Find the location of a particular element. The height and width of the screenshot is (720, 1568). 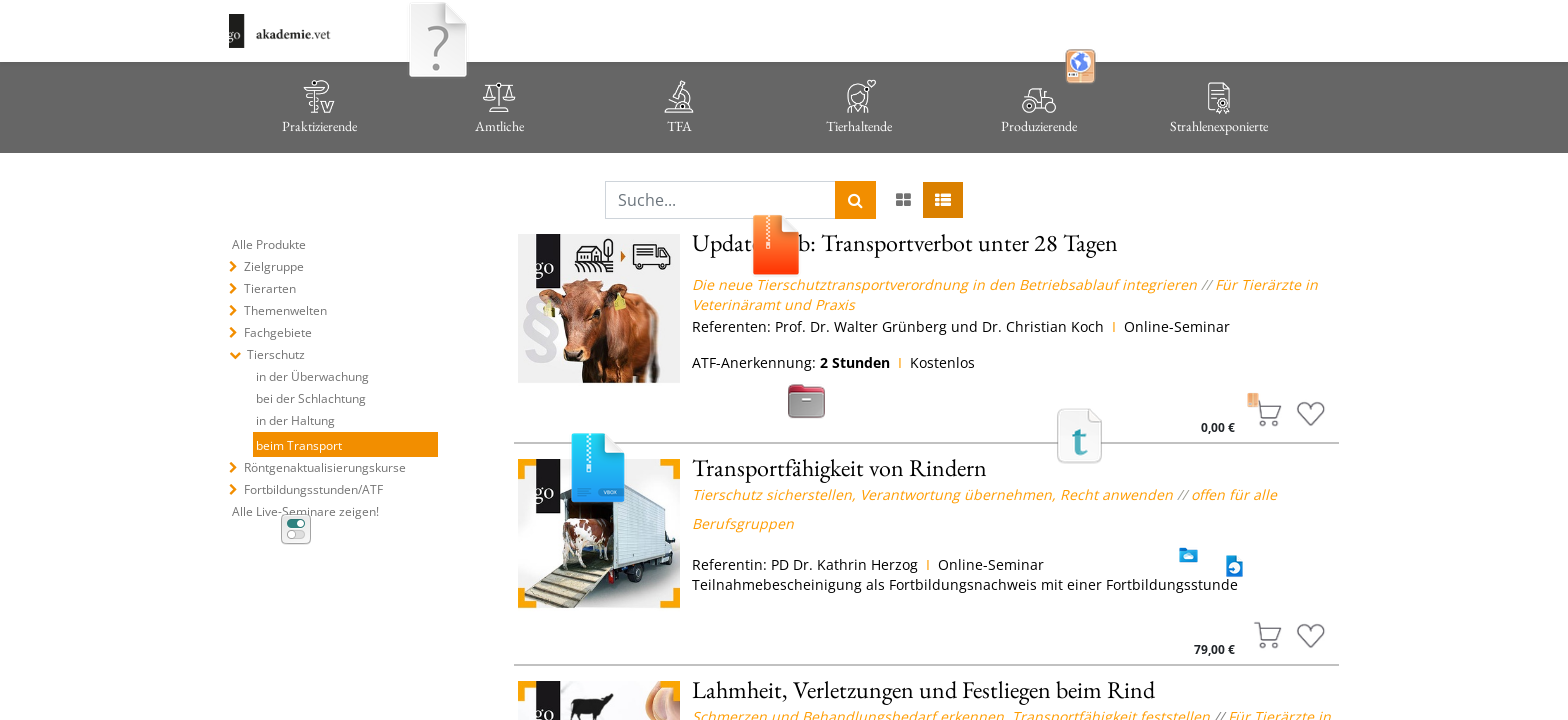

compressed or archived file type indicator is located at coordinates (1253, 400).